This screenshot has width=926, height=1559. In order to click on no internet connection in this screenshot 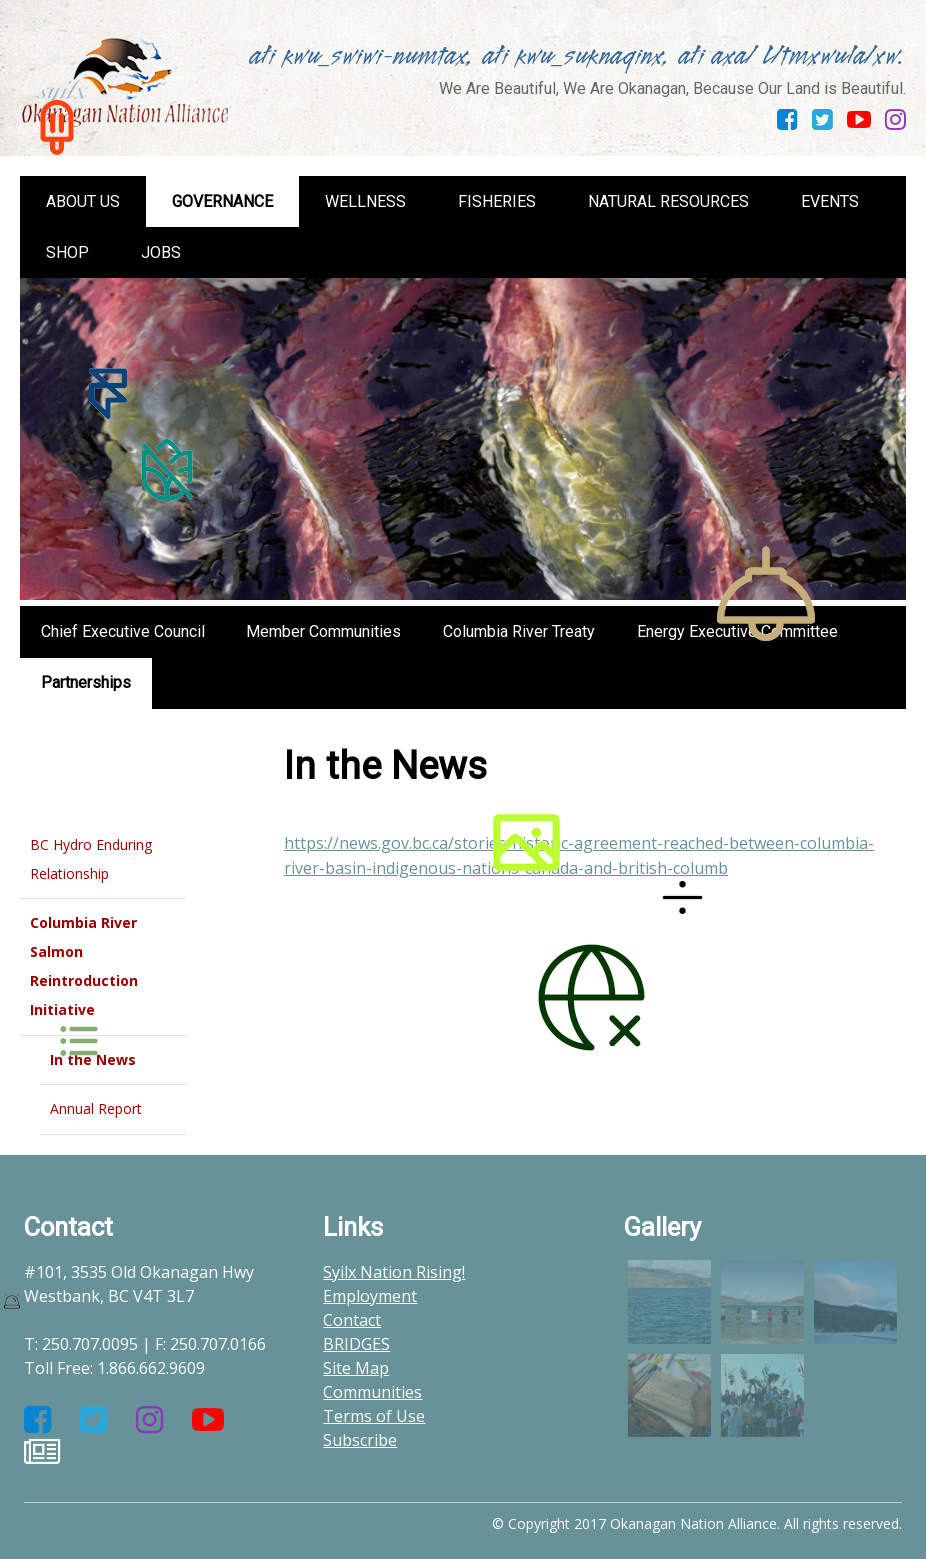, I will do `click(591, 997)`.